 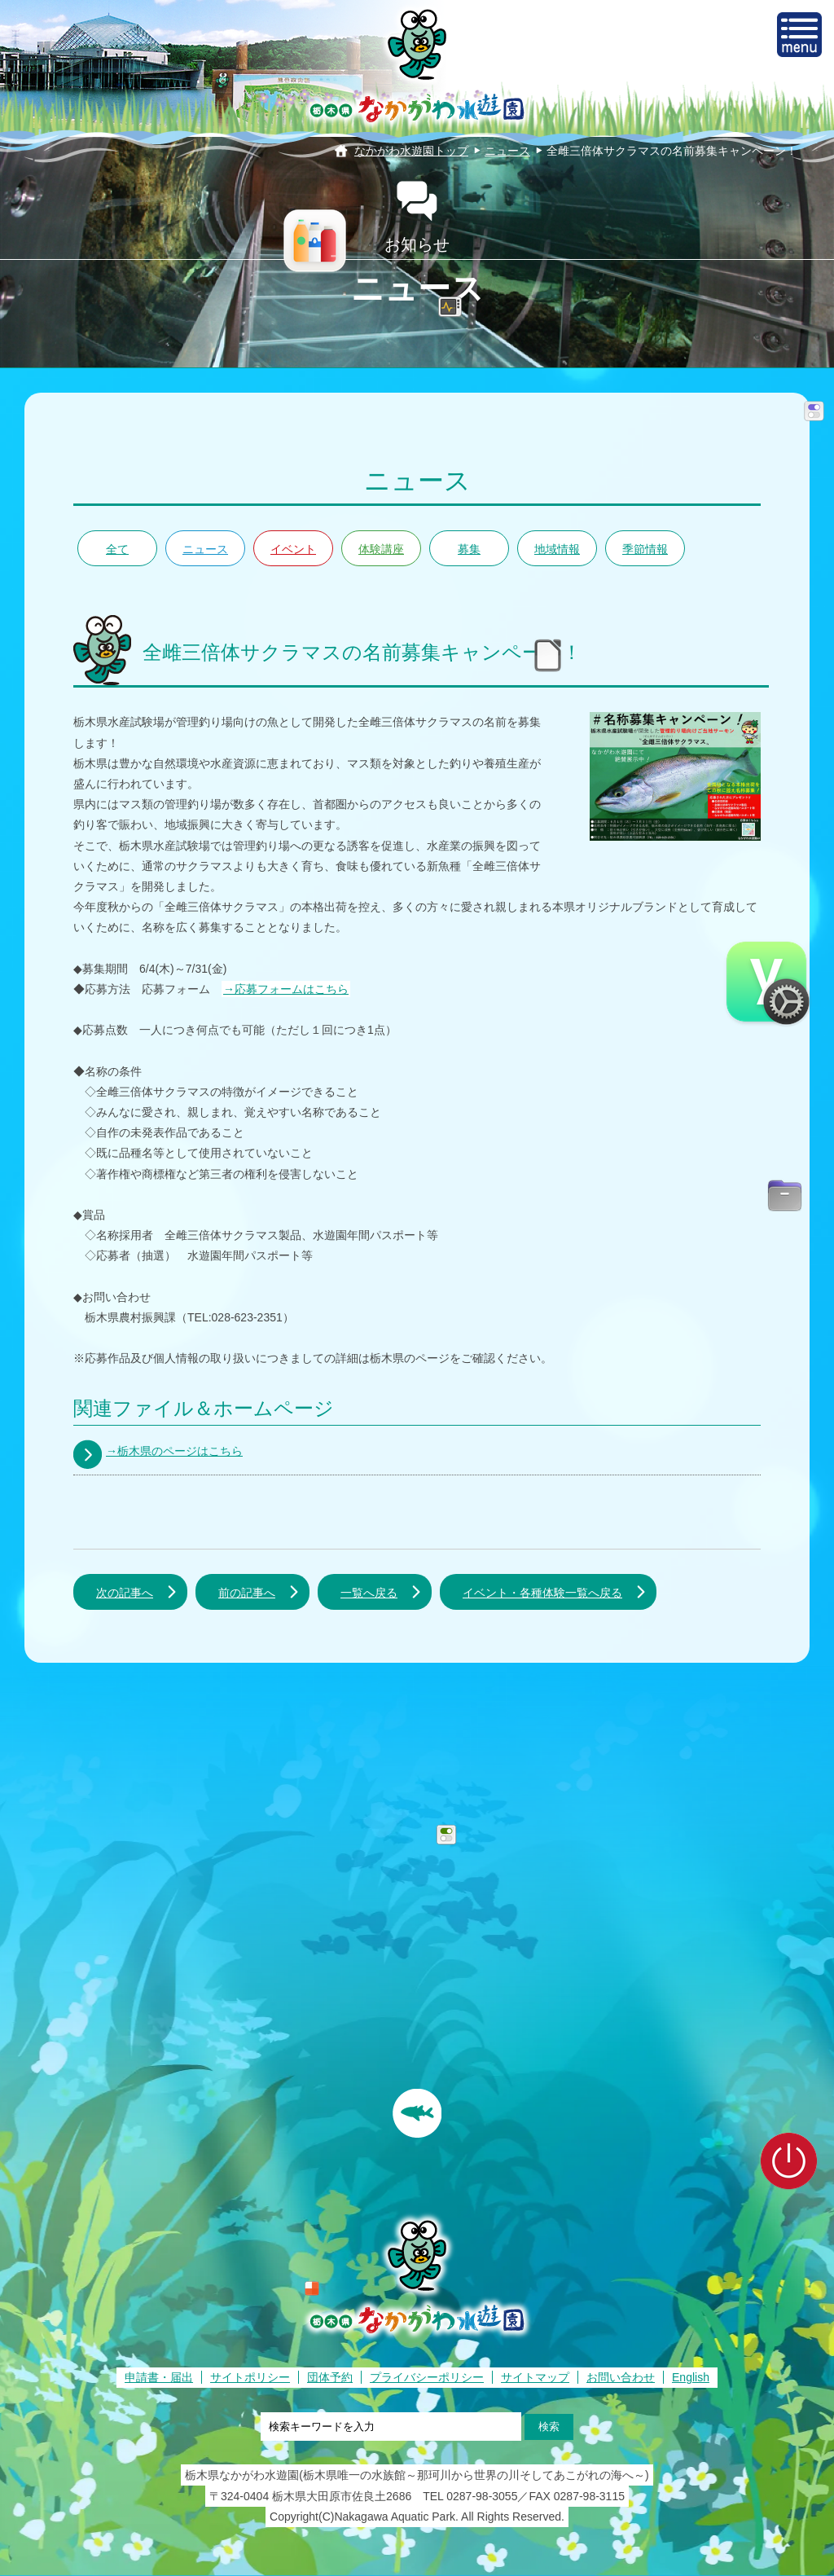 What do you see at coordinates (312, 2288) in the screenshot?
I see `switch to the top-left workspace` at bounding box center [312, 2288].